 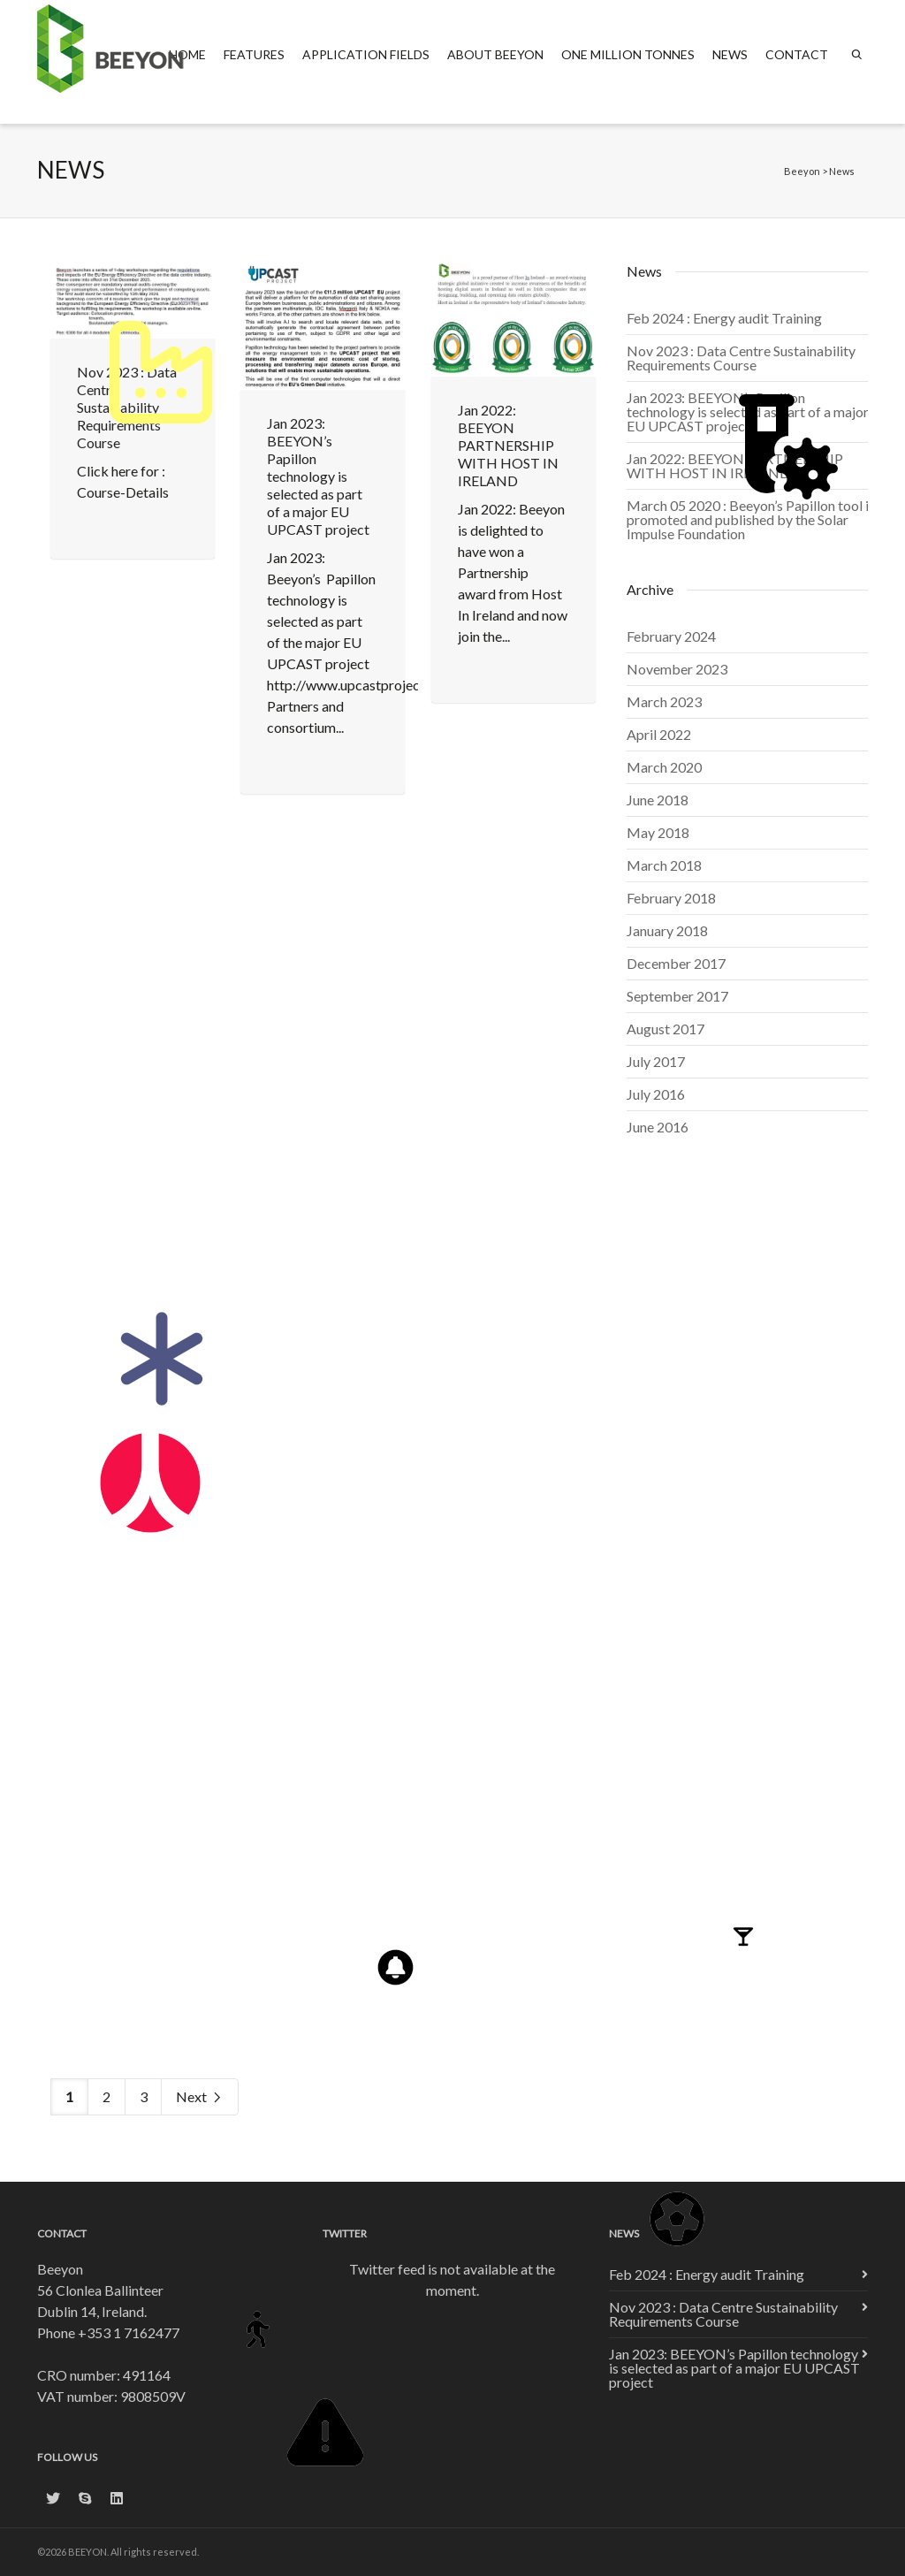 I want to click on indicates a required field in a form, so click(x=162, y=1359).